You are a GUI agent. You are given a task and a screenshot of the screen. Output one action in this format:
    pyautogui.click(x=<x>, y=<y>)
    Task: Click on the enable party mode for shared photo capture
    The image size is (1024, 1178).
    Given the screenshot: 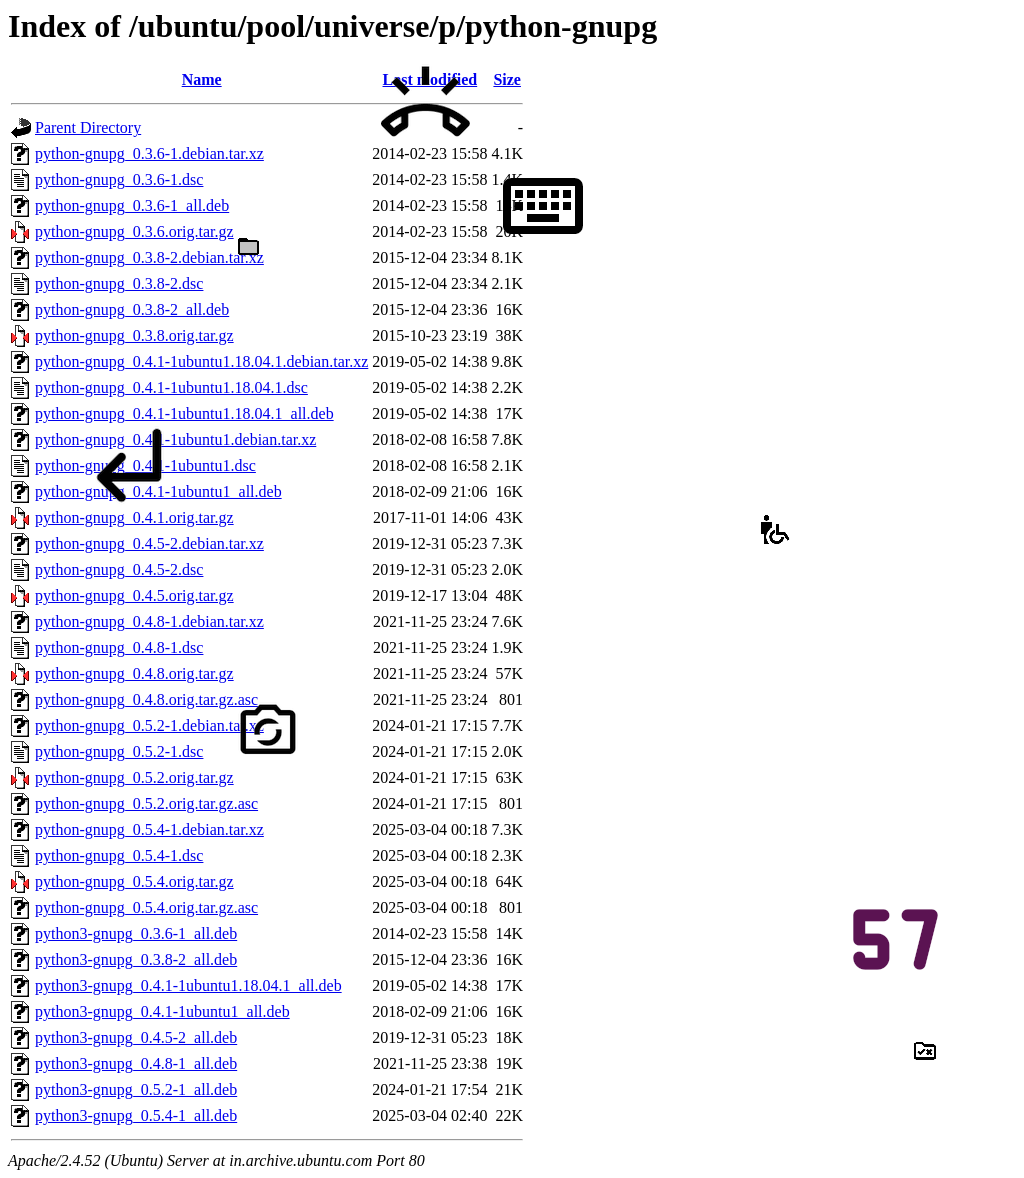 What is the action you would take?
    pyautogui.click(x=268, y=732)
    